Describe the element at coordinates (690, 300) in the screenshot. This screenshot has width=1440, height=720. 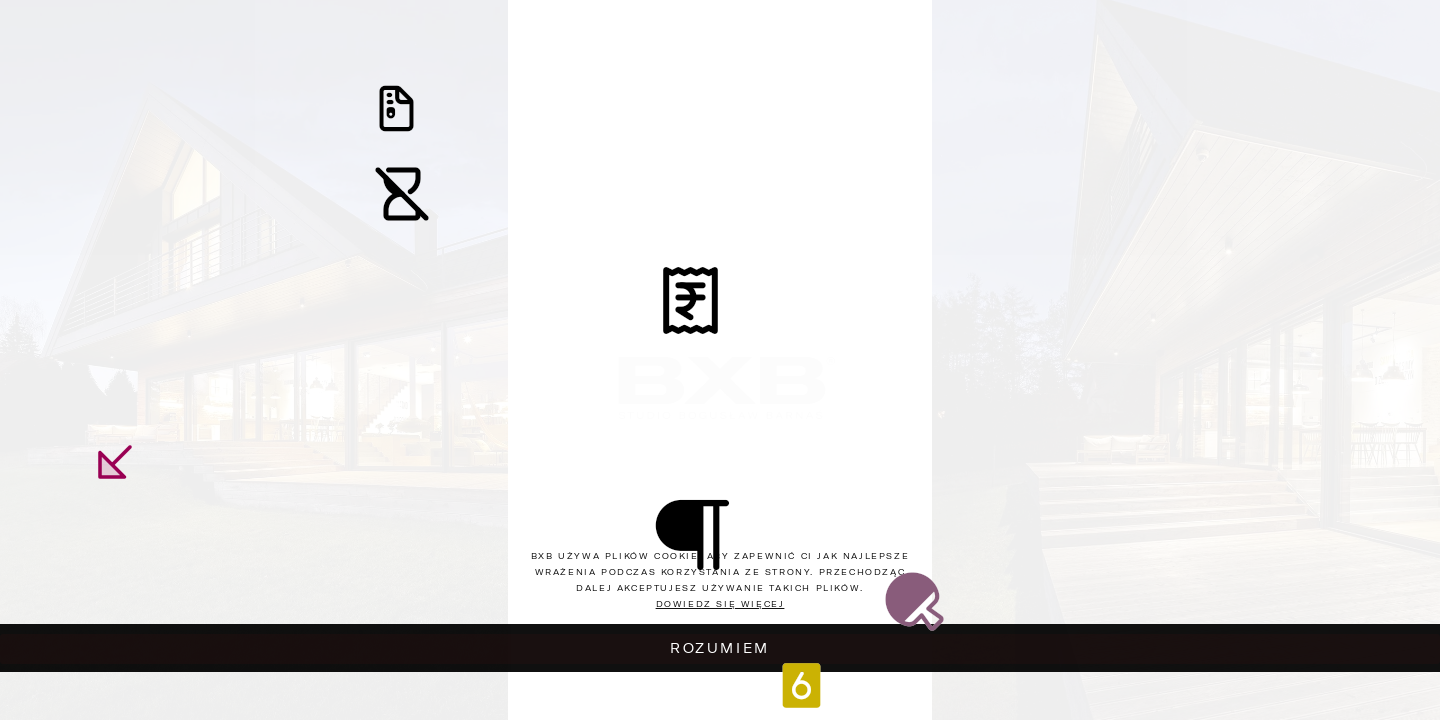
I see `view transaction receipt in indian rupees` at that location.